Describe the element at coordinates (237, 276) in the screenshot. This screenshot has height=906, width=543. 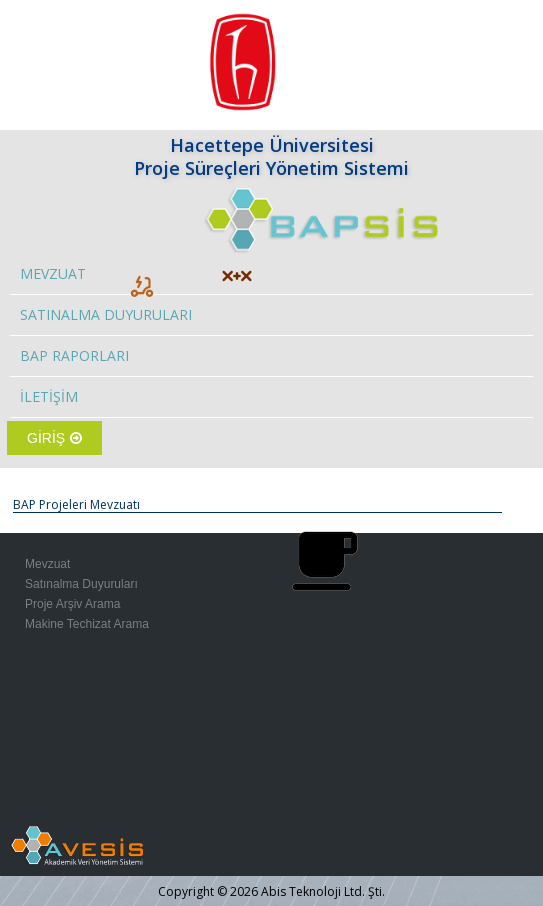
I see `mathematical expression or formula input` at that location.